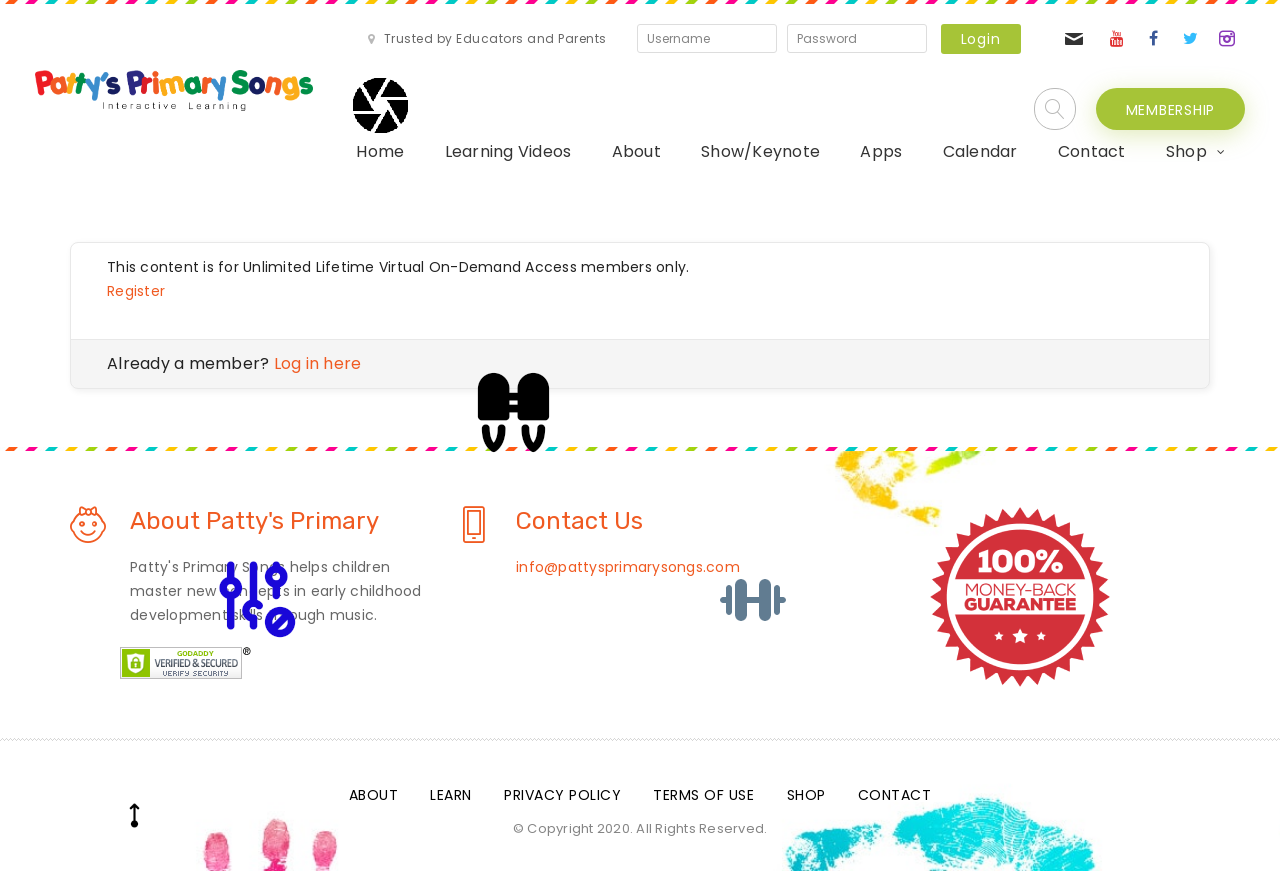 Image resolution: width=1280 pixels, height=871 pixels. Describe the element at coordinates (253, 595) in the screenshot. I see `cancel or reset filter settings` at that location.